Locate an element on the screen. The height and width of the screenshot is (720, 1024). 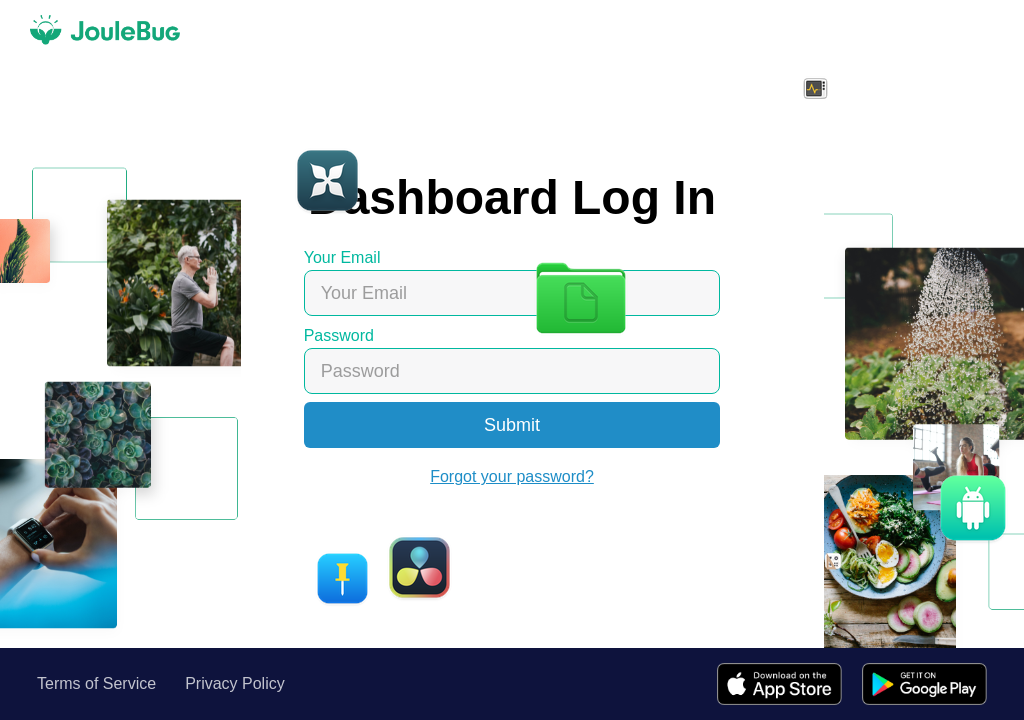
launch htop system monitor is located at coordinates (815, 88).